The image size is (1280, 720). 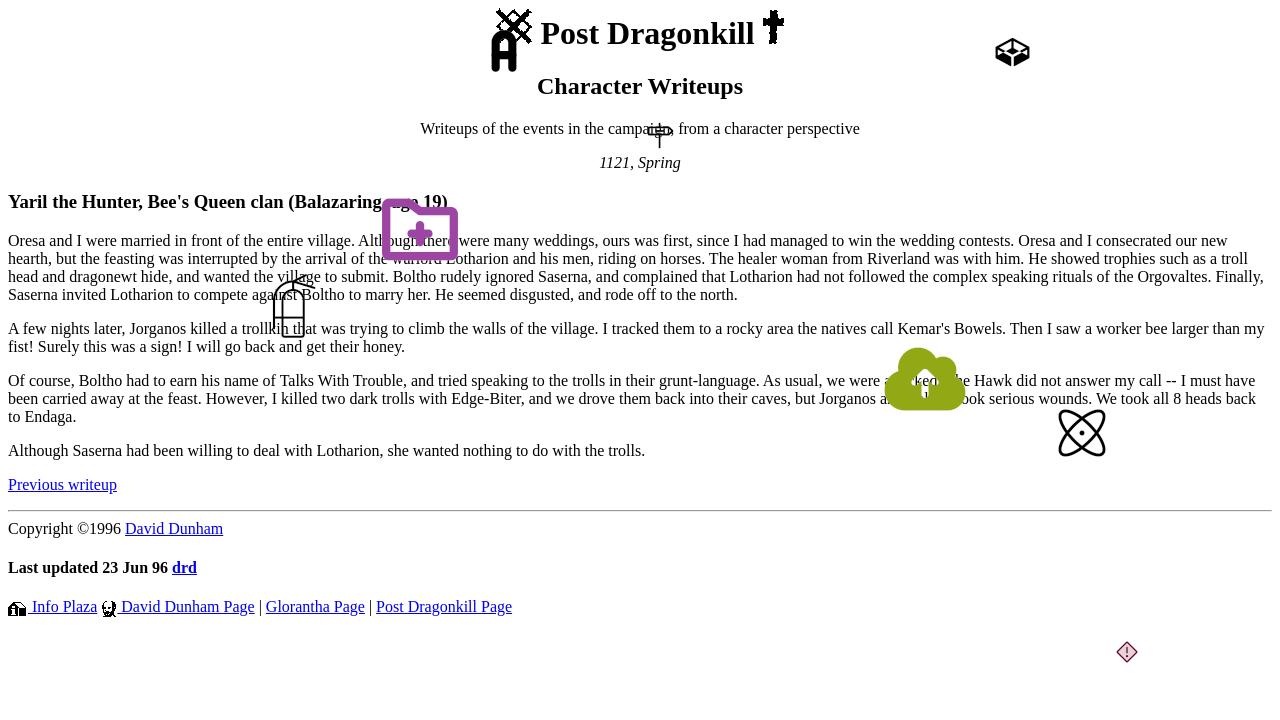 What do you see at coordinates (925, 379) in the screenshot?
I see `upload a file to the cloud` at bounding box center [925, 379].